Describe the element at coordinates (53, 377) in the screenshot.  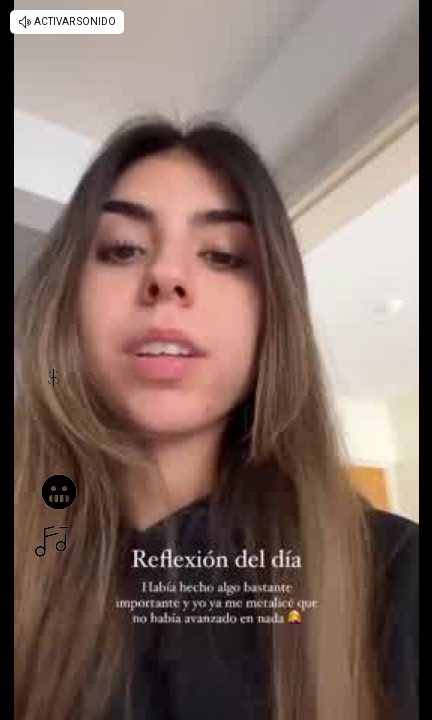
I see `view account balance or financial information` at that location.